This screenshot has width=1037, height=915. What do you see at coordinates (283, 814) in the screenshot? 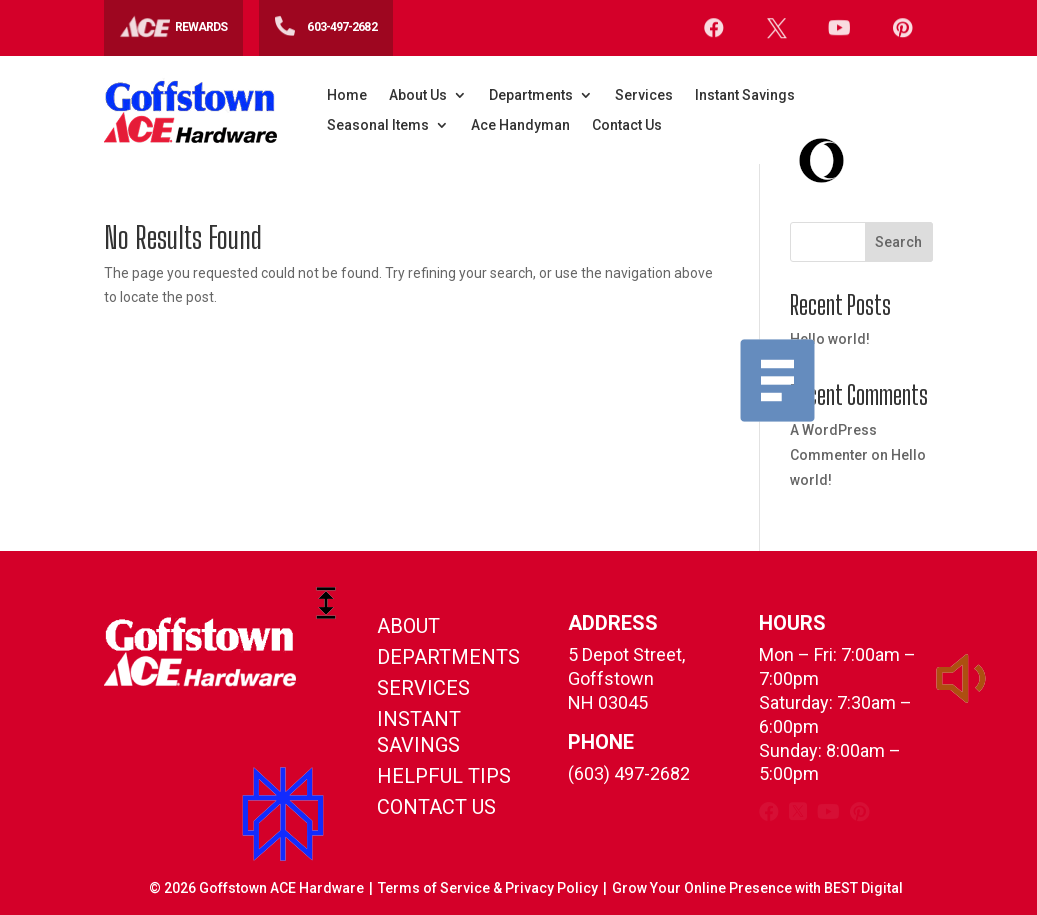
I see `open the perplexity AI app` at bounding box center [283, 814].